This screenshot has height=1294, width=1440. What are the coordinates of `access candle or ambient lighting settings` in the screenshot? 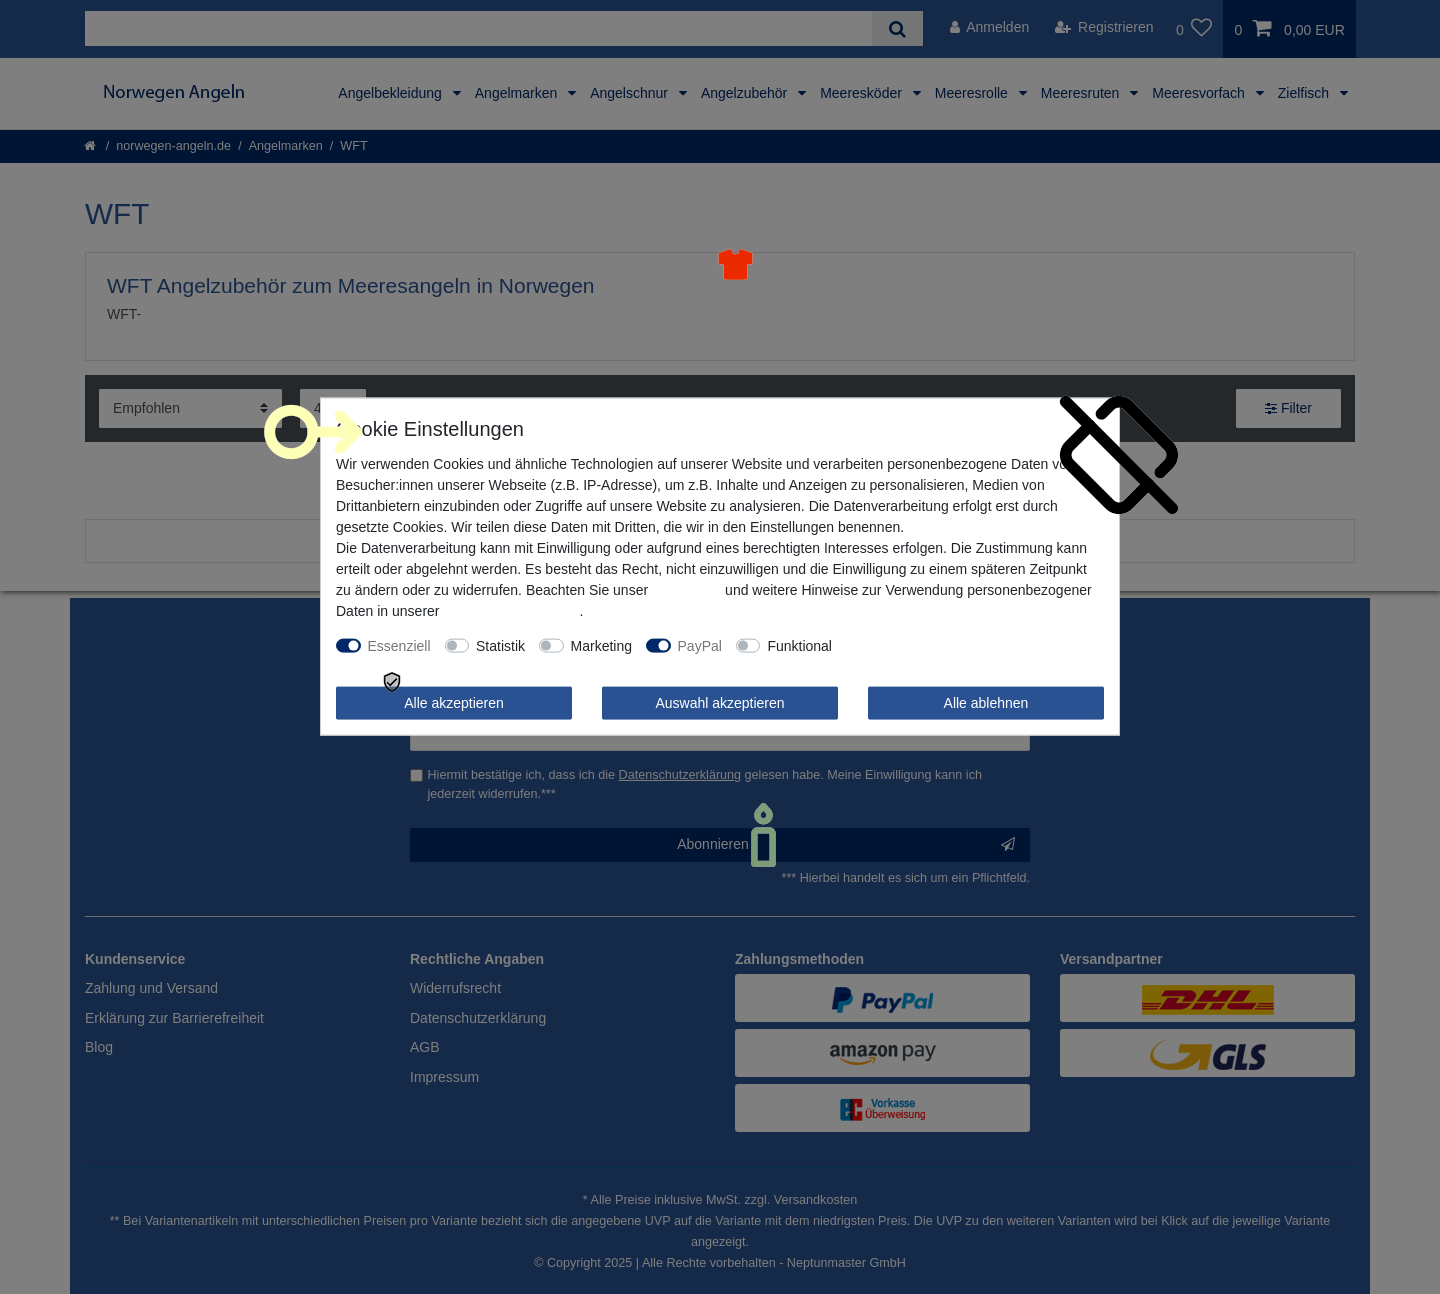 It's located at (763, 836).